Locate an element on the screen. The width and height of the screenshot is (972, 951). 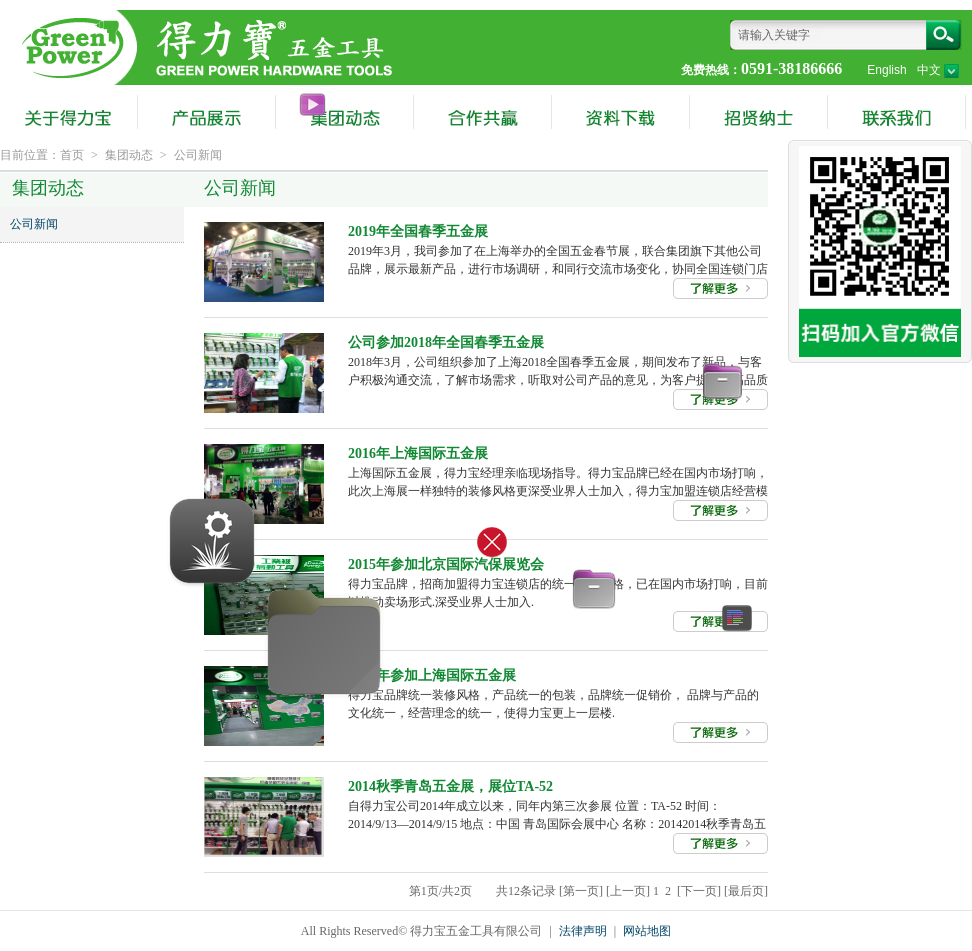
open the file manager application is located at coordinates (722, 380).